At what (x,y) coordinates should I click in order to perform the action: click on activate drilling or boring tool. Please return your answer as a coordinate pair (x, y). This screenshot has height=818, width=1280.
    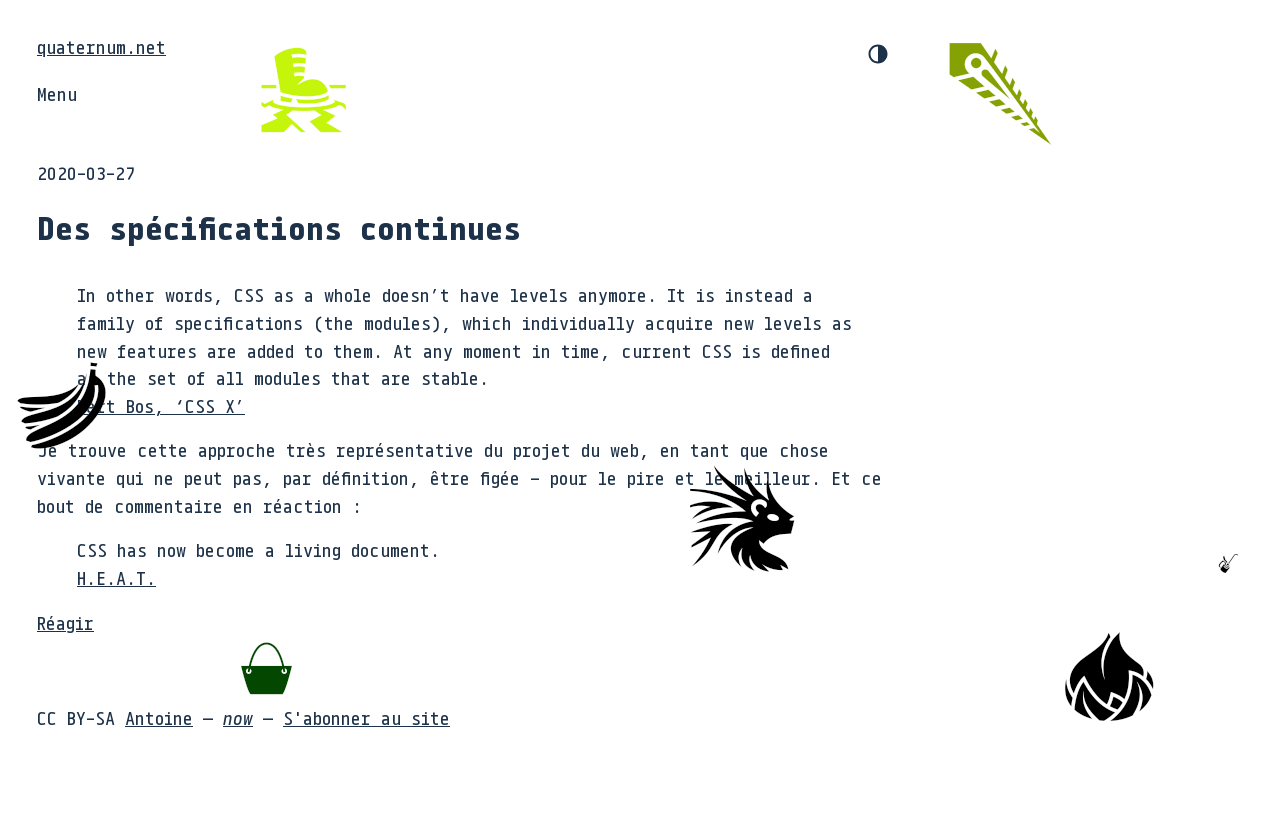
    Looking at the image, I should click on (1000, 94).